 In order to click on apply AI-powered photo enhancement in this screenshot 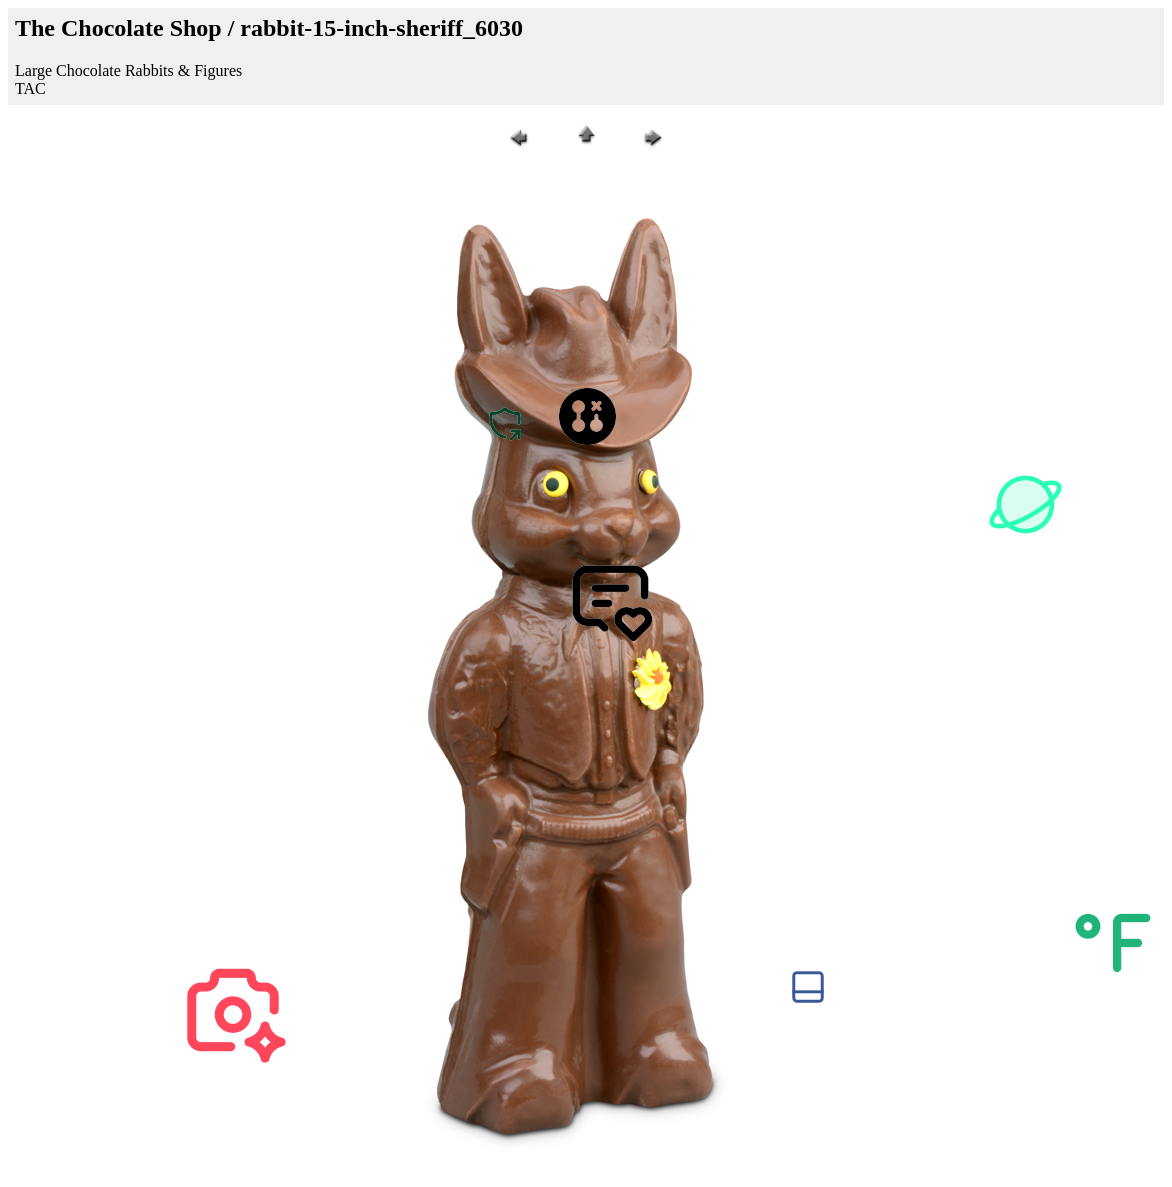, I will do `click(233, 1010)`.